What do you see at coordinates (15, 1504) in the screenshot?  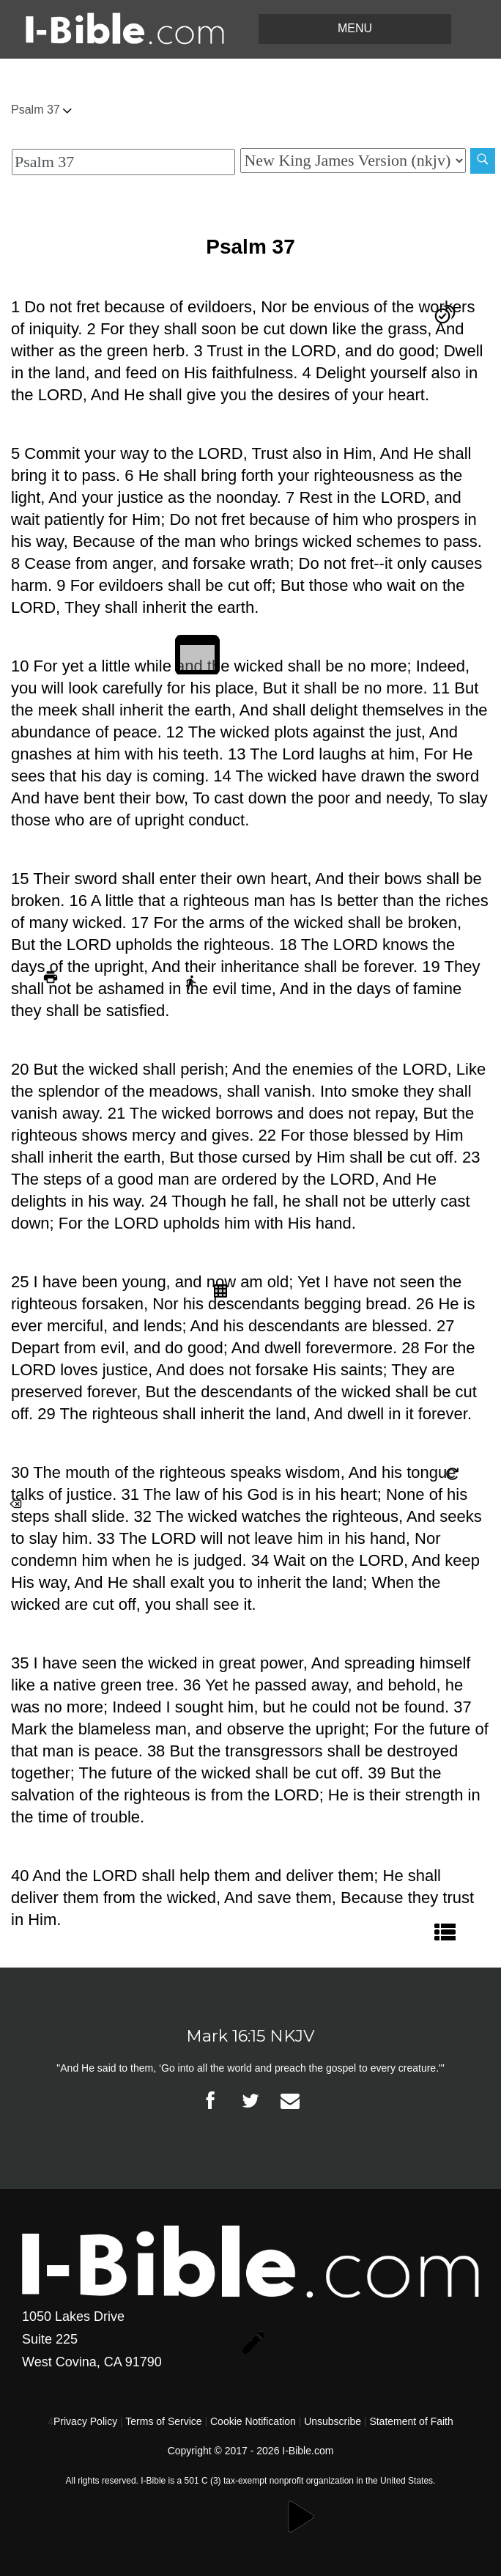 I see `delete selected item` at bounding box center [15, 1504].